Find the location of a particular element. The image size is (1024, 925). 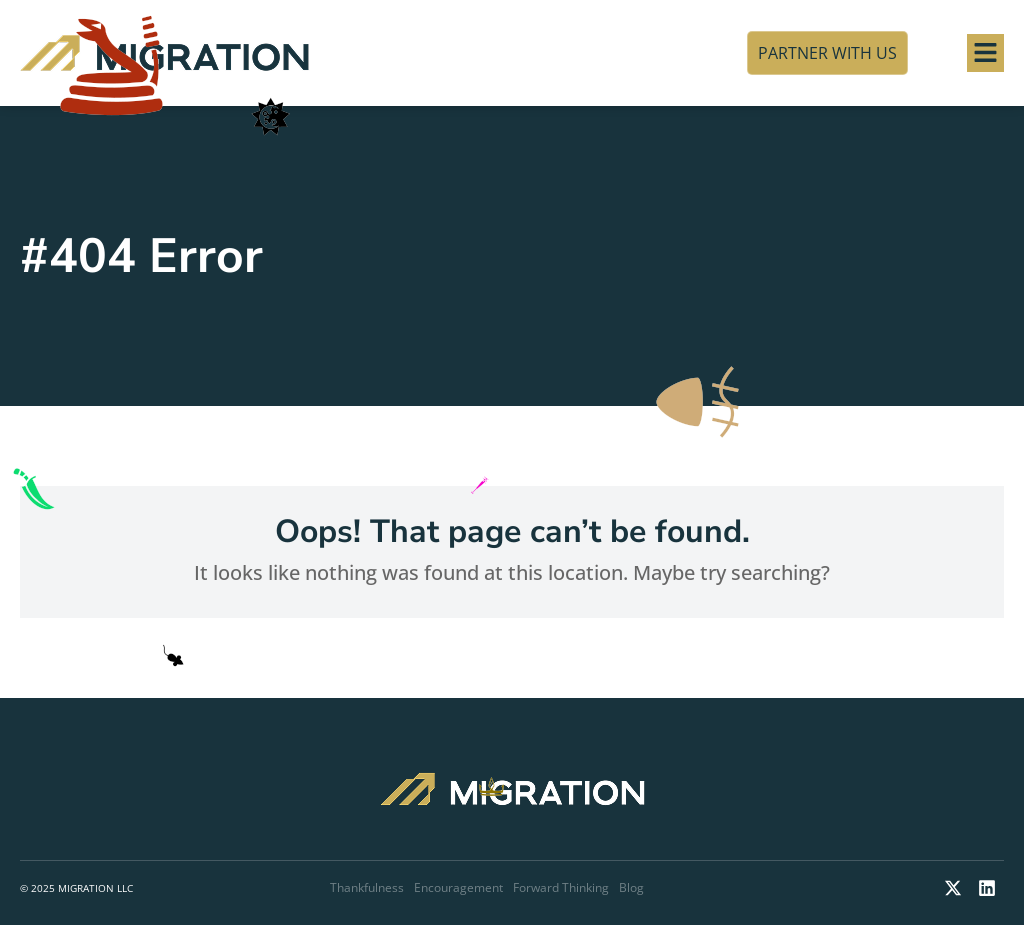

select spiked bat as your weapon is located at coordinates (480, 485).